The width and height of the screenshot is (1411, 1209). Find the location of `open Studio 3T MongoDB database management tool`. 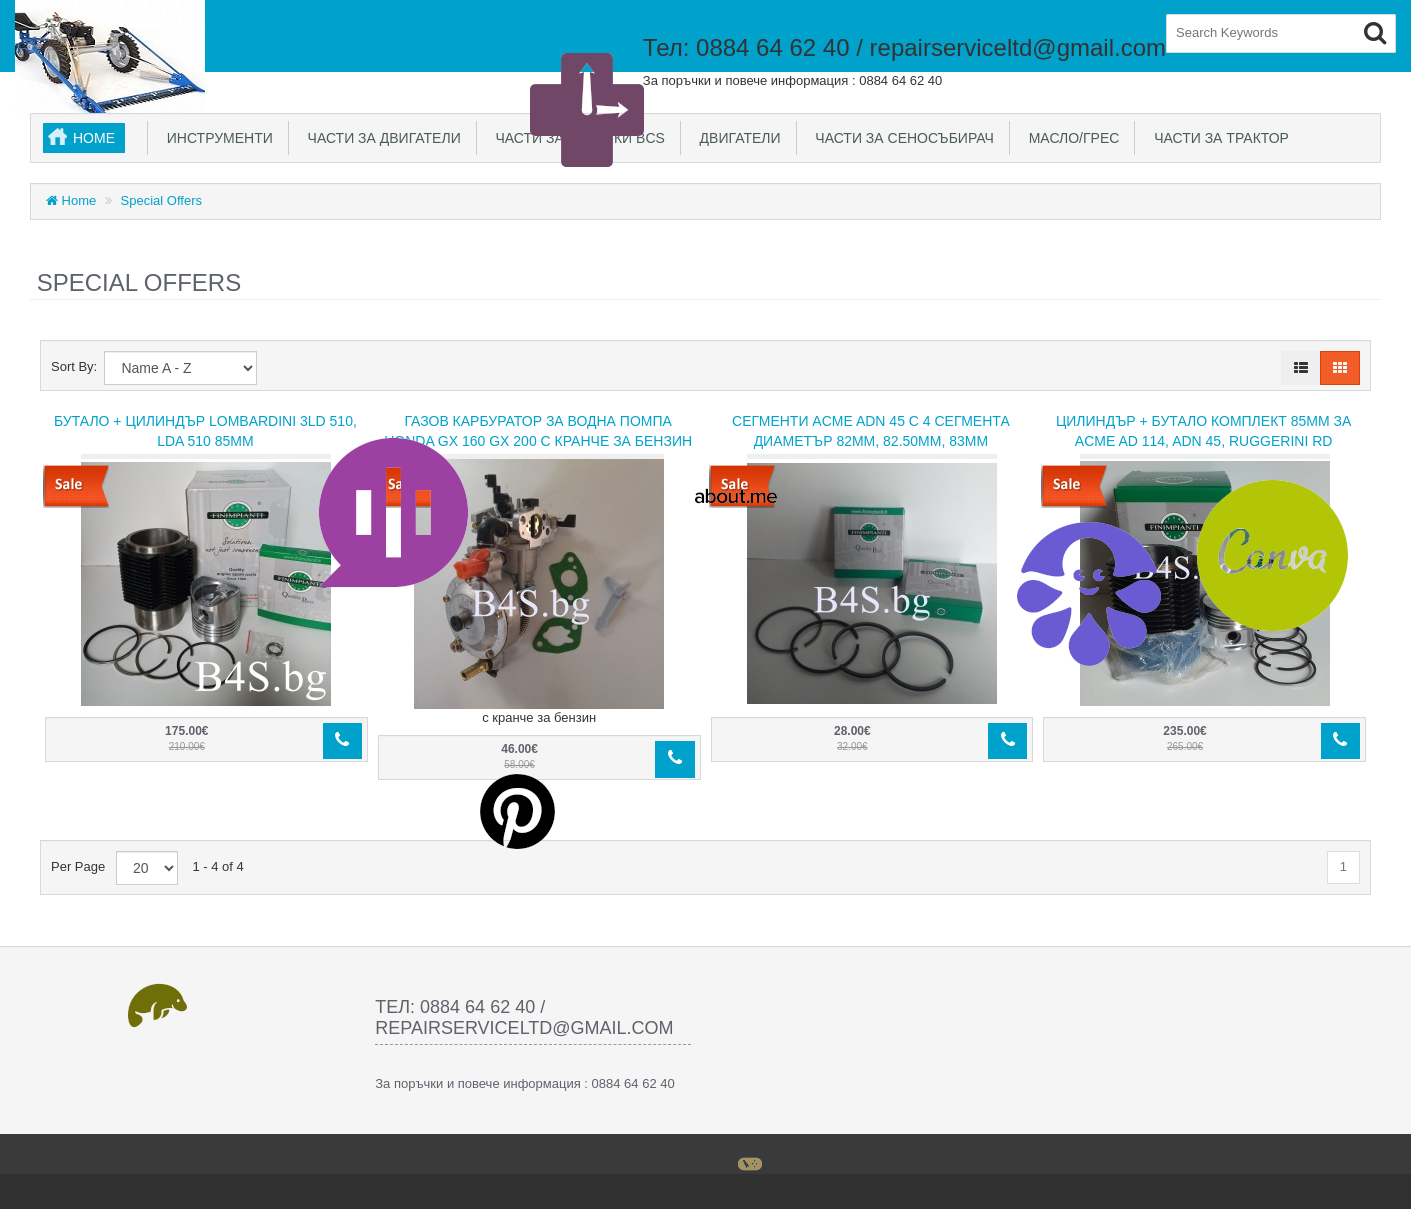

open Studio 3T MongoDB database management tool is located at coordinates (157, 1005).